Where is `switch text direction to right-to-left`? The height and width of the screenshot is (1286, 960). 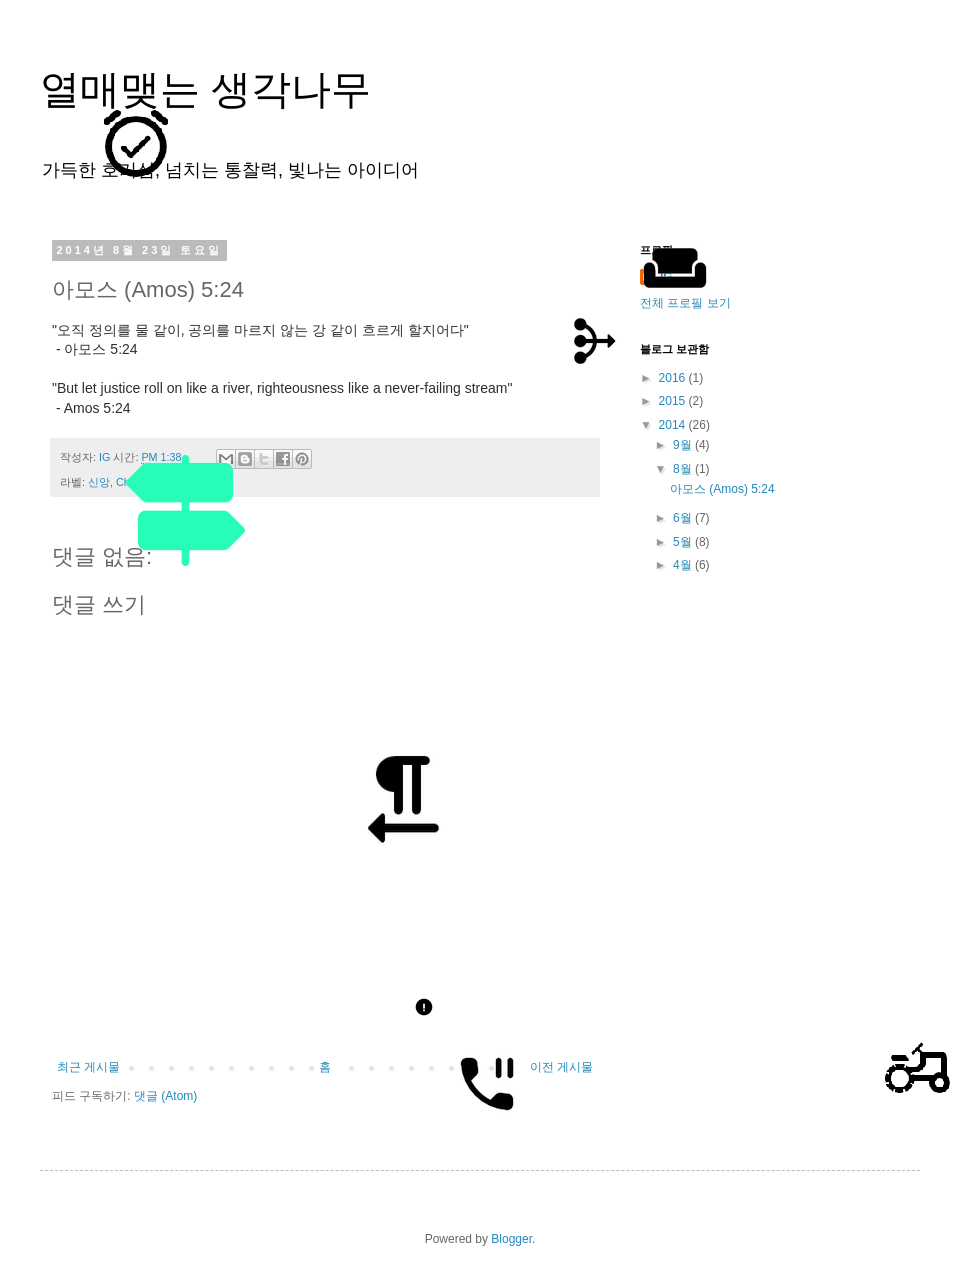
switch text direction to right-to-left is located at coordinates (403, 801).